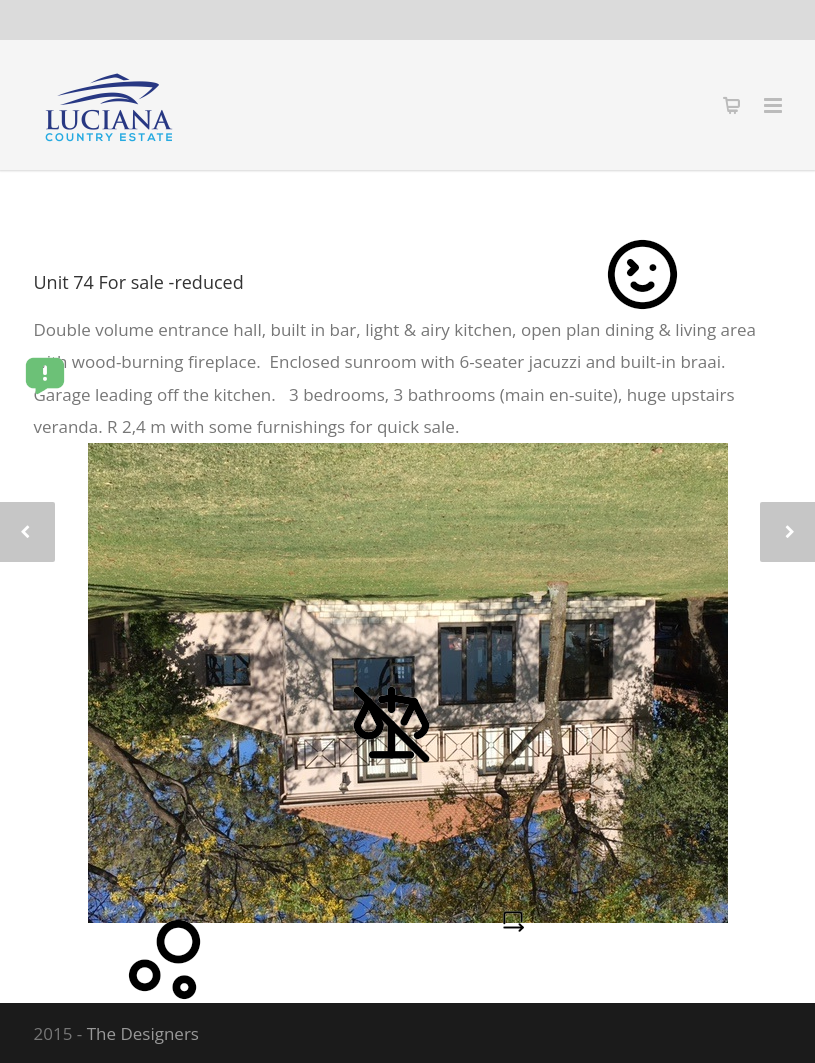 The height and width of the screenshot is (1063, 815). Describe the element at coordinates (513, 921) in the screenshot. I see `auto-fit content to the right edge` at that location.